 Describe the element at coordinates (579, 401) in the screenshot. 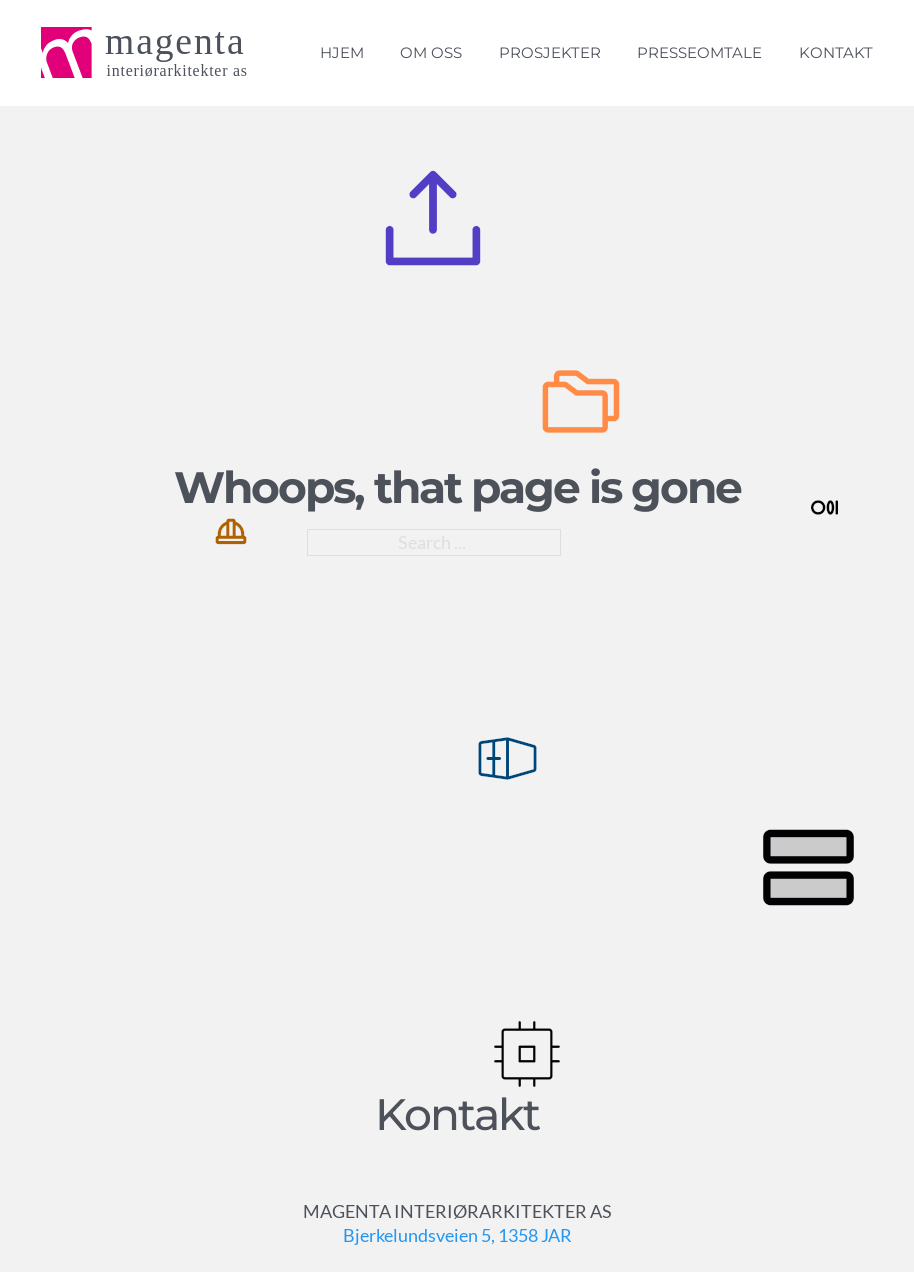

I see `browse all folders` at that location.